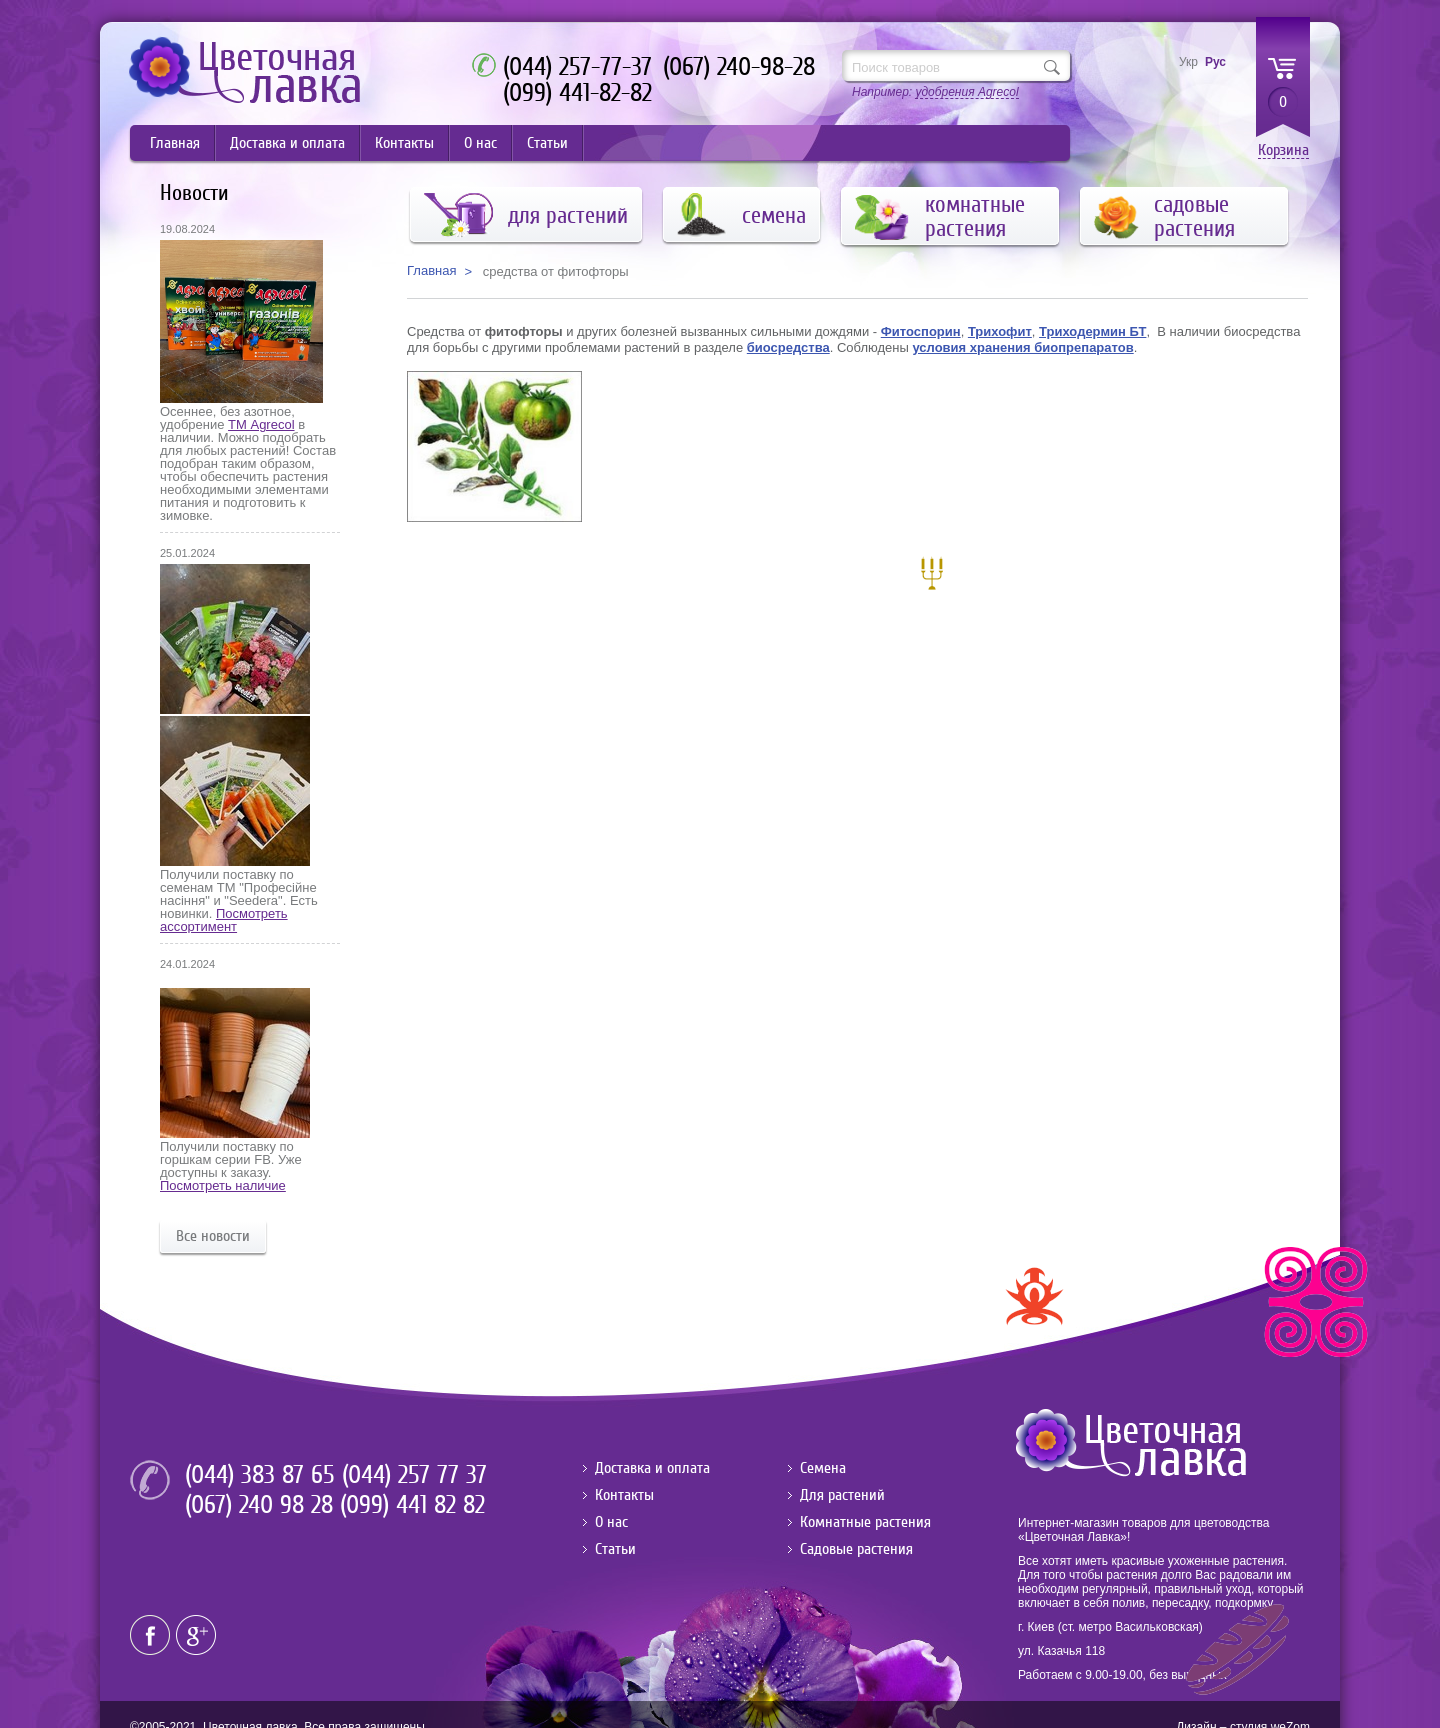 The height and width of the screenshot is (1728, 1440). What do you see at coordinates (1034, 1296) in the screenshot?
I see `abstract game character or creature icon` at bounding box center [1034, 1296].